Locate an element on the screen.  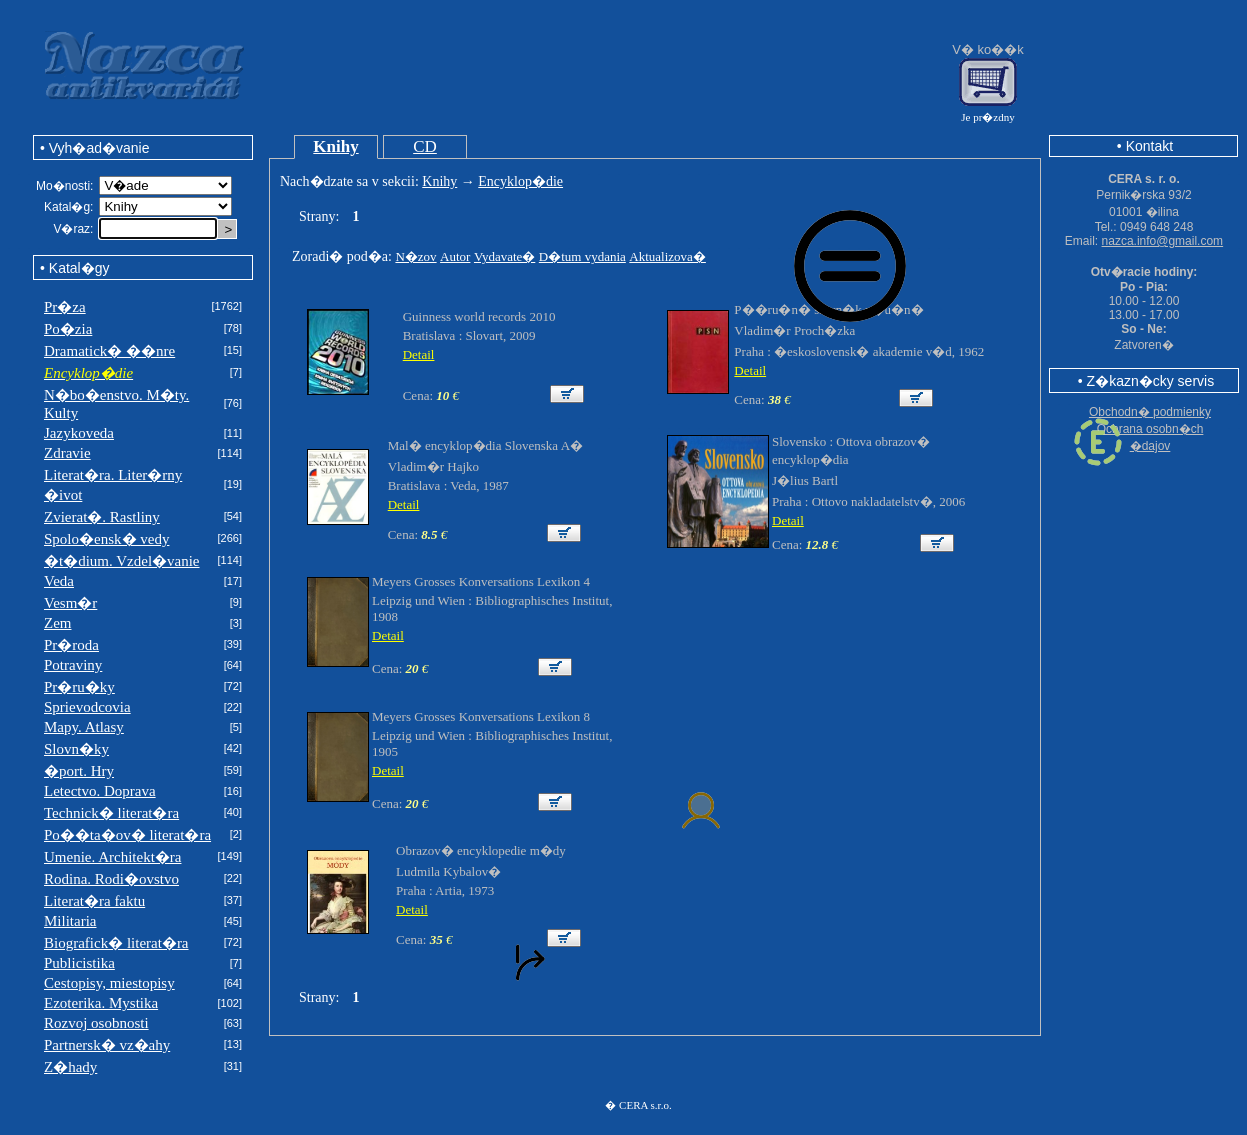
indicates equality or balanced state is located at coordinates (850, 266).